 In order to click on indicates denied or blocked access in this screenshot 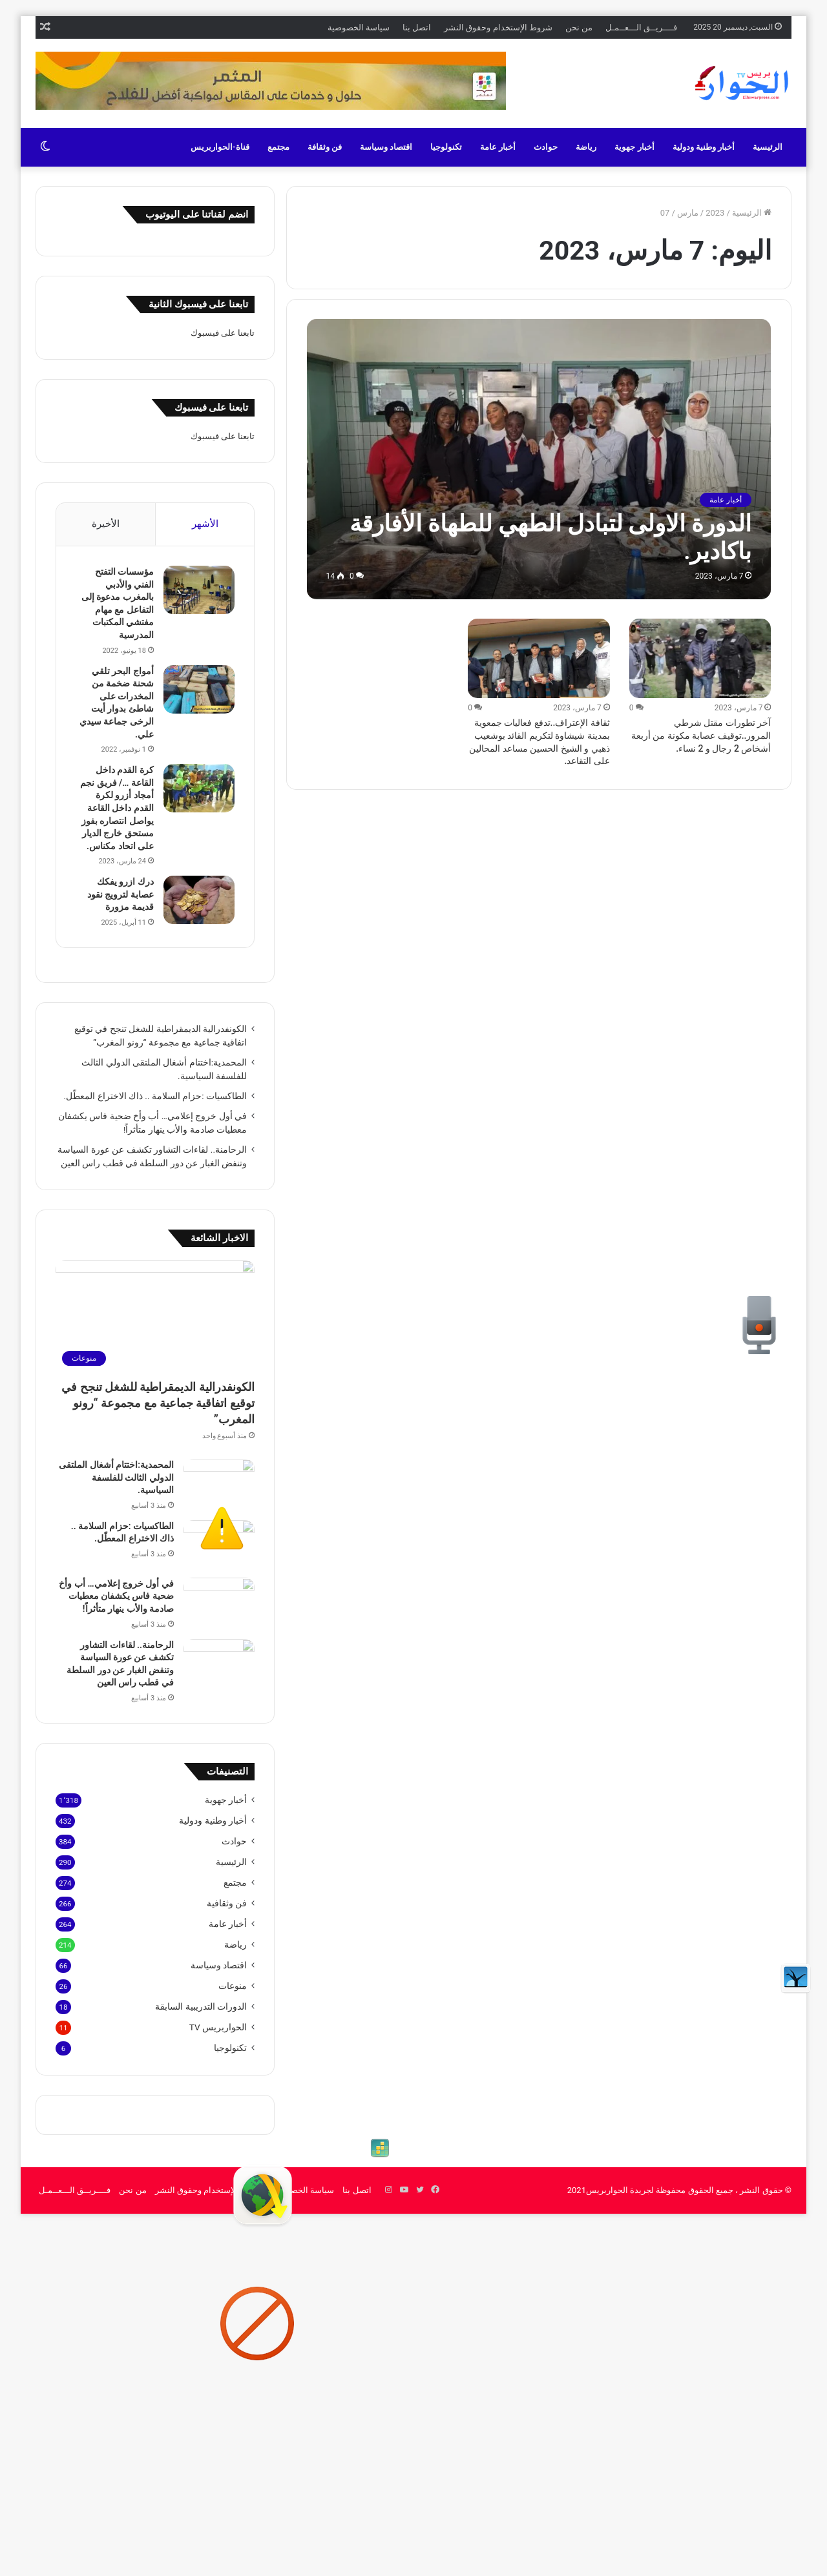, I will do `click(257, 2324)`.